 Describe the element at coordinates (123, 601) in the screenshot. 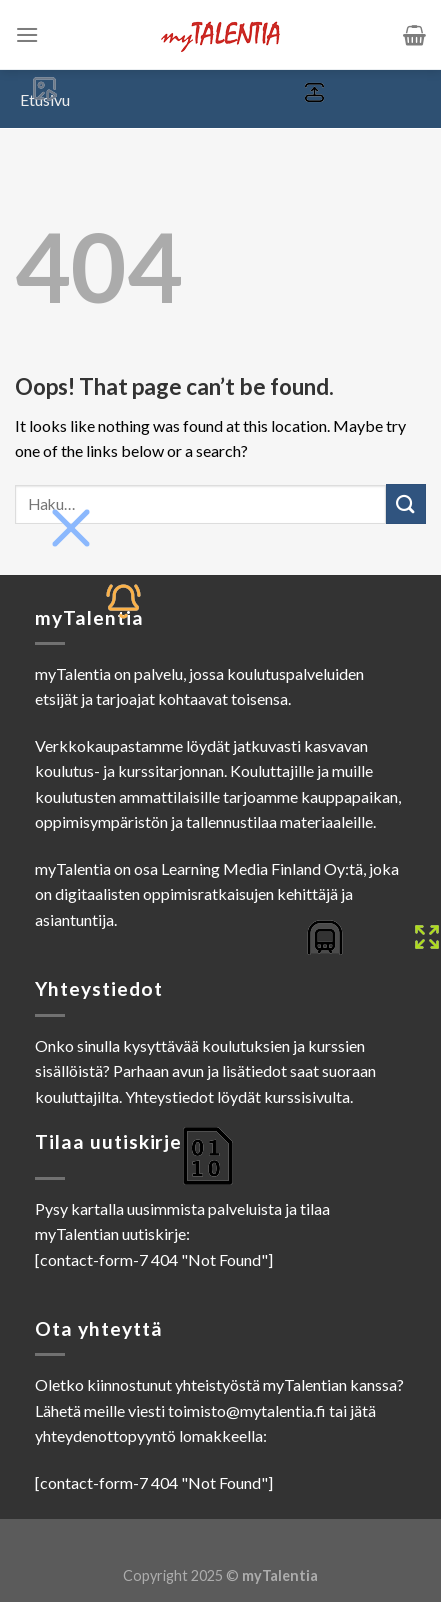

I see `indicates an active notification or alert` at that location.